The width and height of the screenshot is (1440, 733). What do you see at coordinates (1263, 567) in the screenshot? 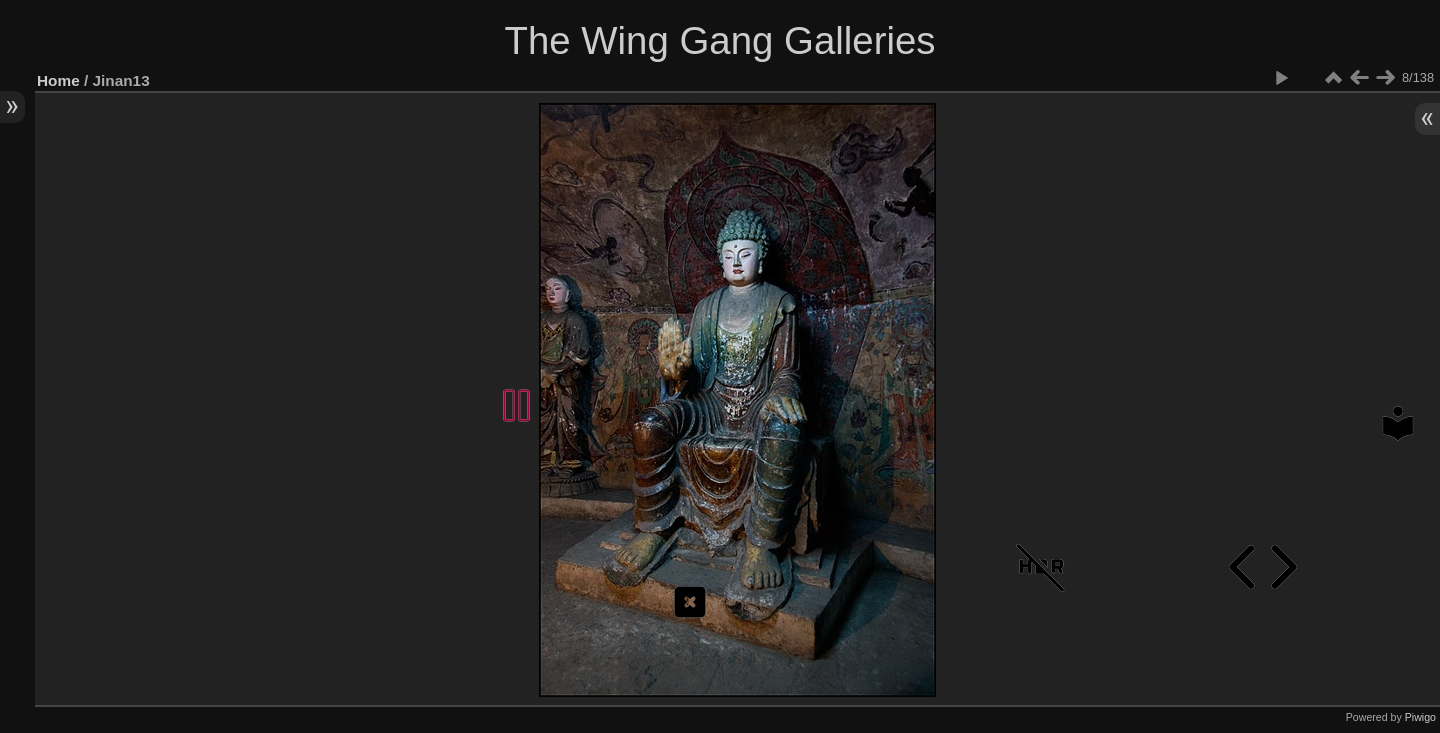
I see `view source code` at bounding box center [1263, 567].